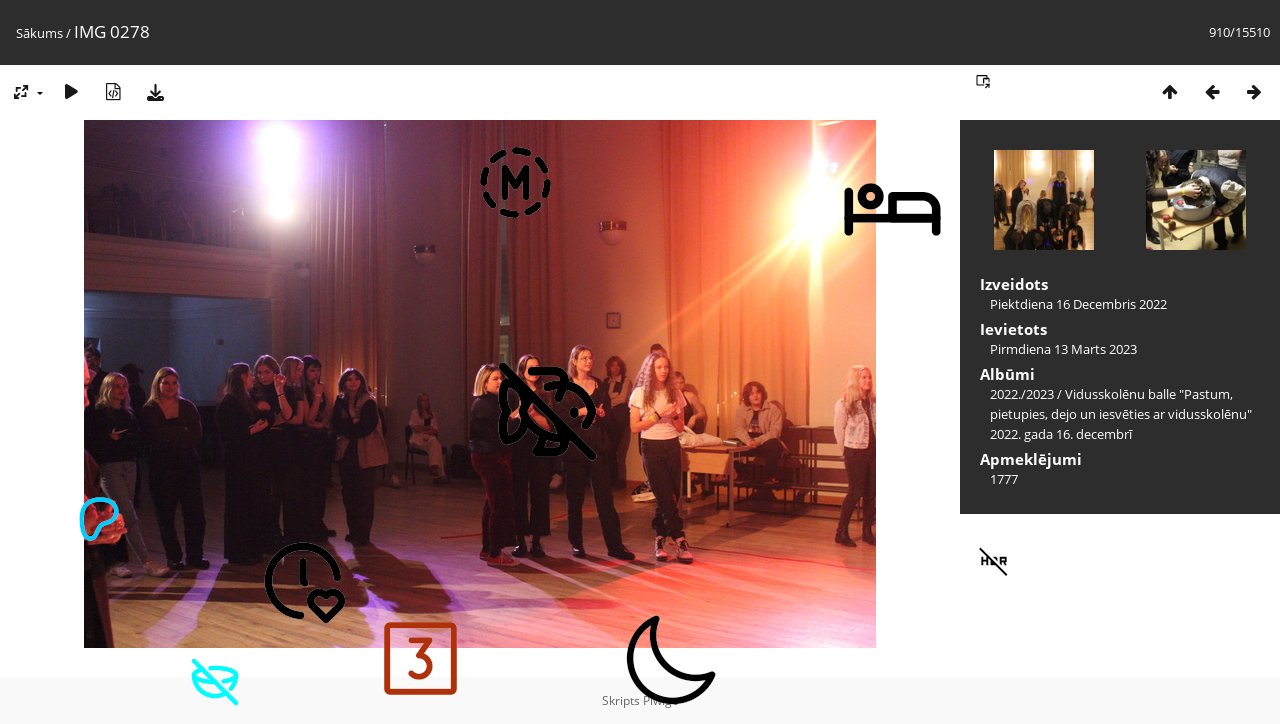  What do you see at coordinates (515, 182) in the screenshot?
I see `indicates a pending or in-progress medium priority status` at bounding box center [515, 182].